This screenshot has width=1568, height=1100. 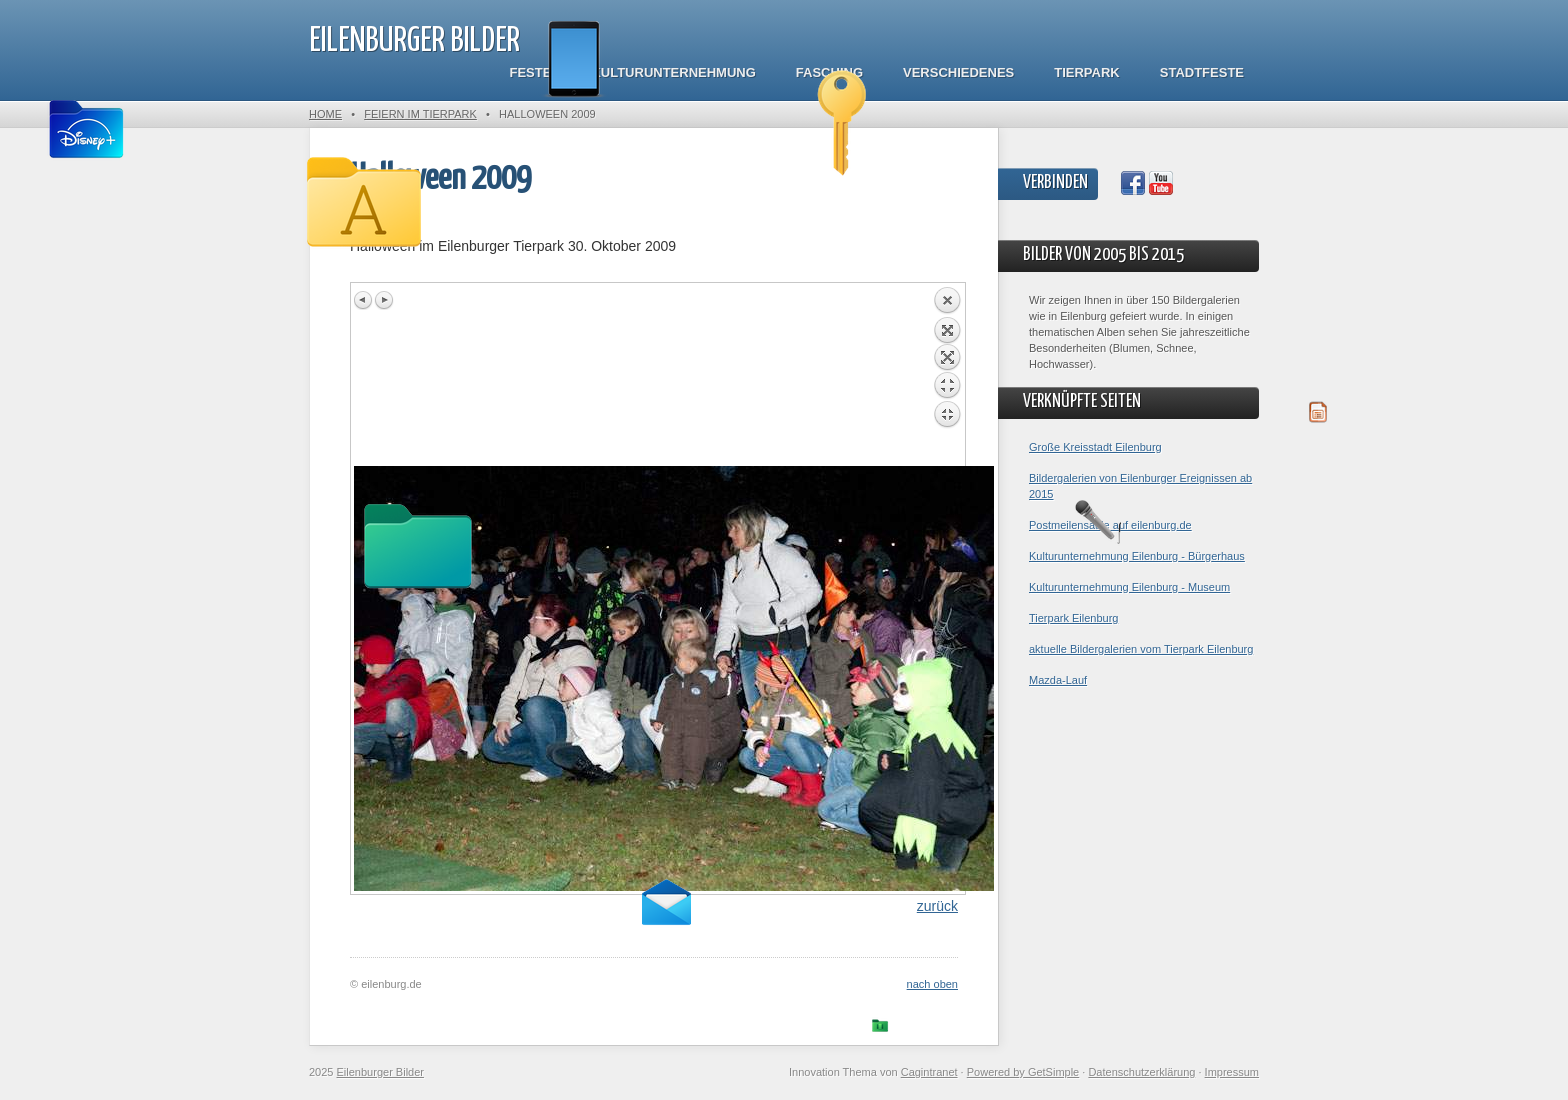 What do you see at coordinates (574, 52) in the screenshot?
I see `manage connected iPad mini device` at bounding box center [574, 52].